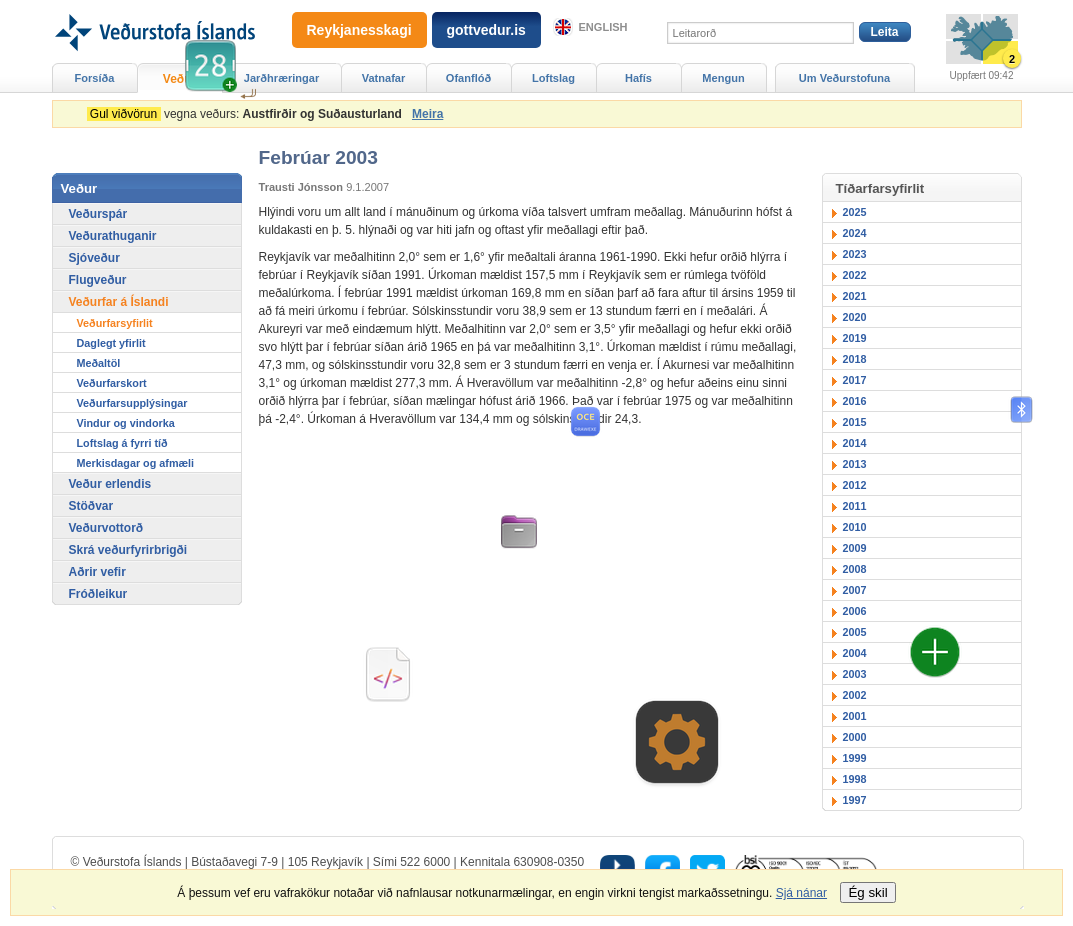  Describe the element at coordinates (388, 674) in the screenshot. I see `a maven xml configuration file` at that location.